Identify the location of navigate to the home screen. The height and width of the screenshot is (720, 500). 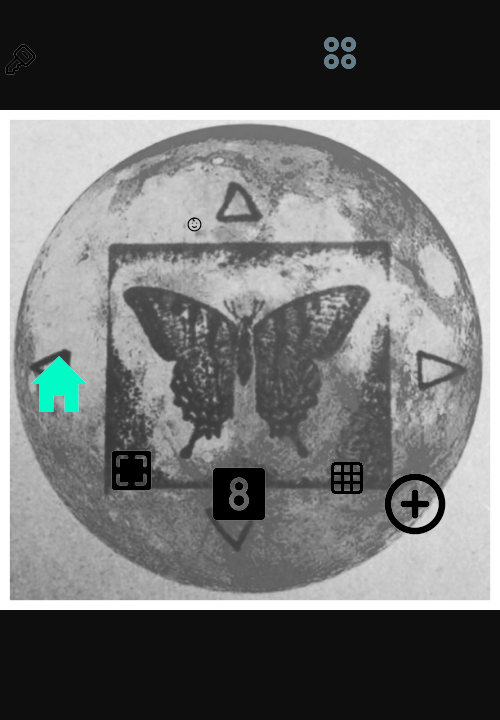
(59, 384).